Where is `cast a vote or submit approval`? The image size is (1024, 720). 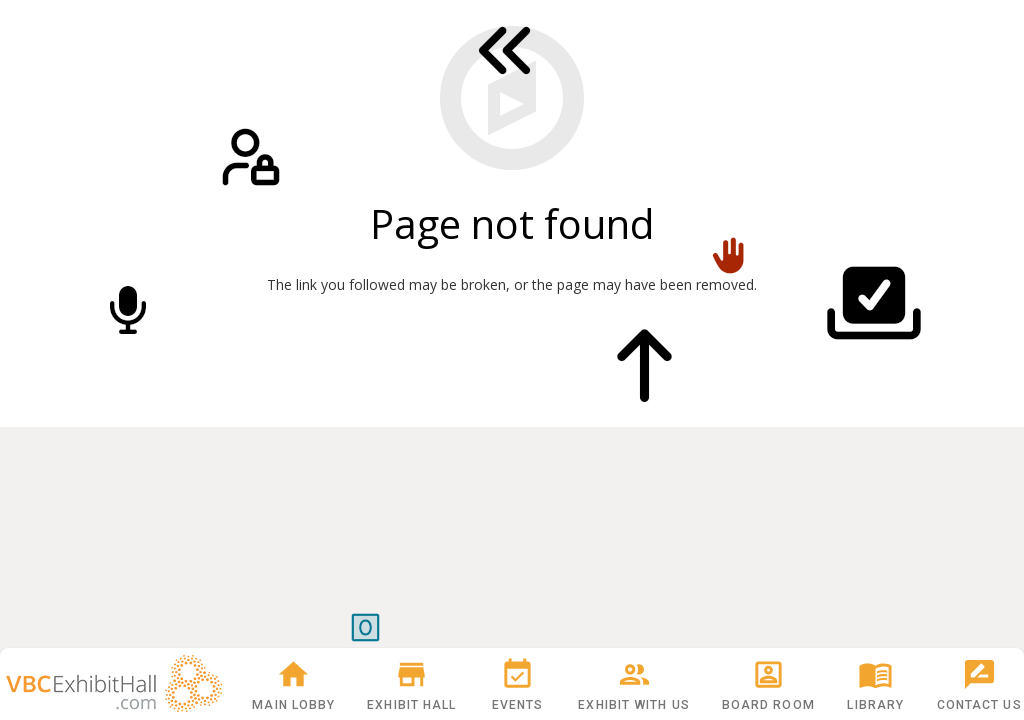 cast a vote or submit approval is located at coordinates (874, 303).